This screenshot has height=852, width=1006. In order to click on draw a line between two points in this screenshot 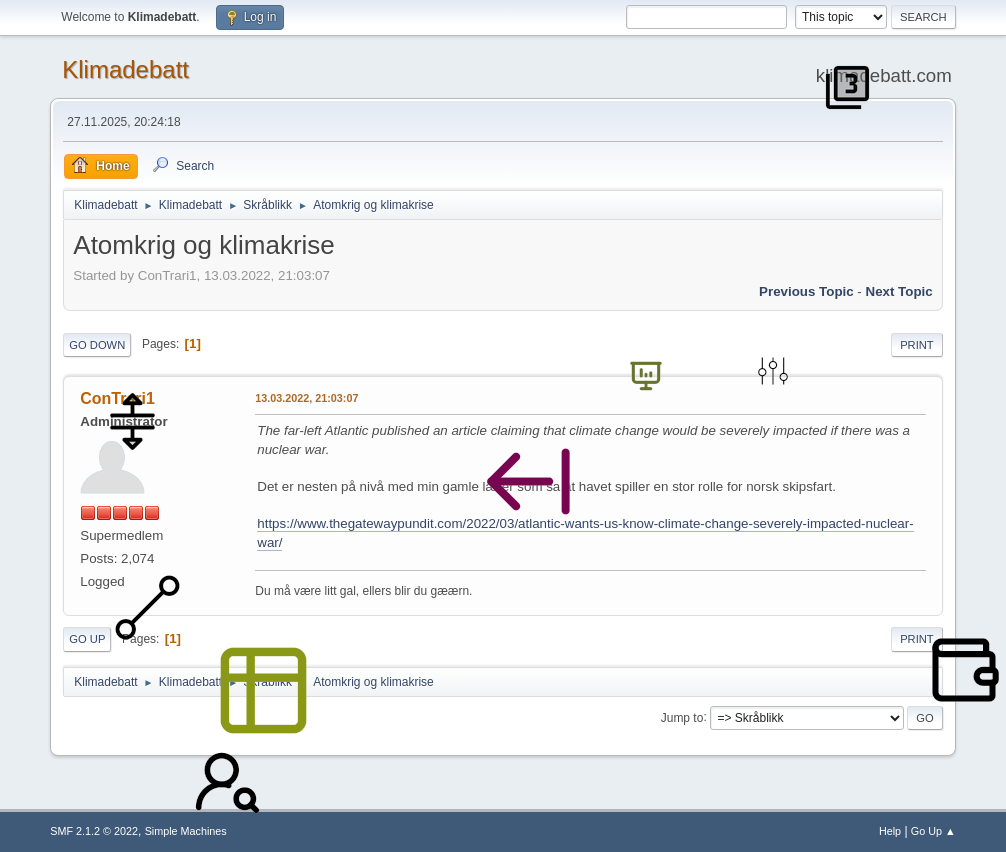, I will do `click(147, 607)`.